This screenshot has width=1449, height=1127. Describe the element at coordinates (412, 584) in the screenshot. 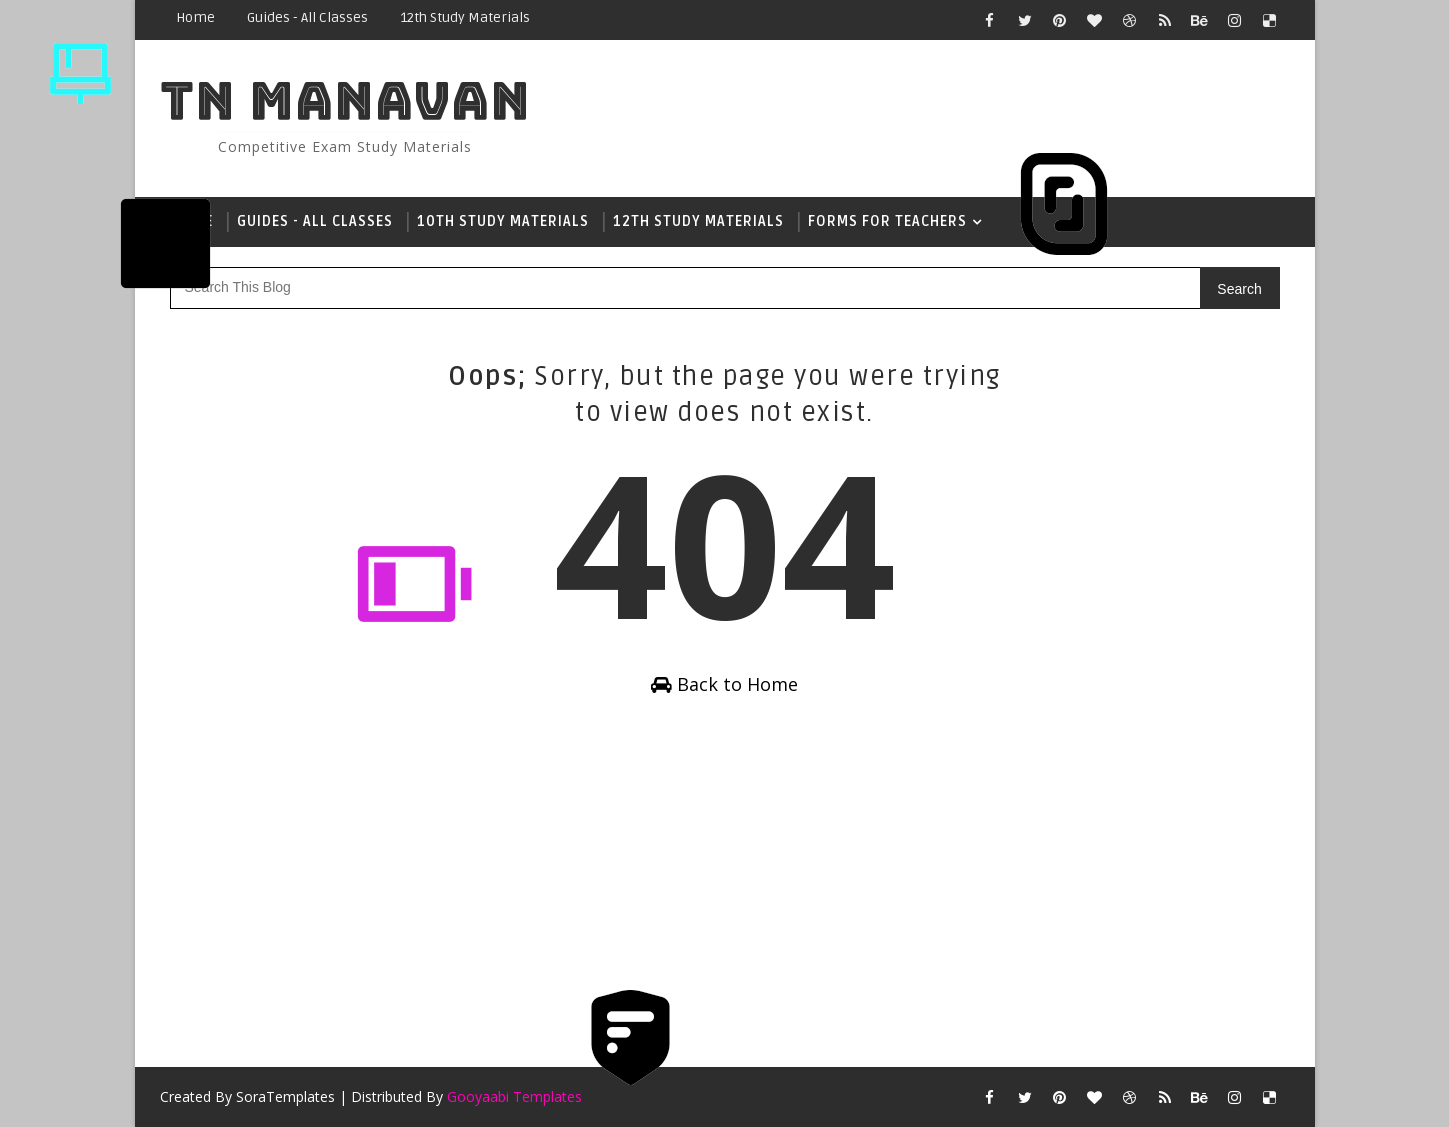

I see `indicates low battery status` at that location.